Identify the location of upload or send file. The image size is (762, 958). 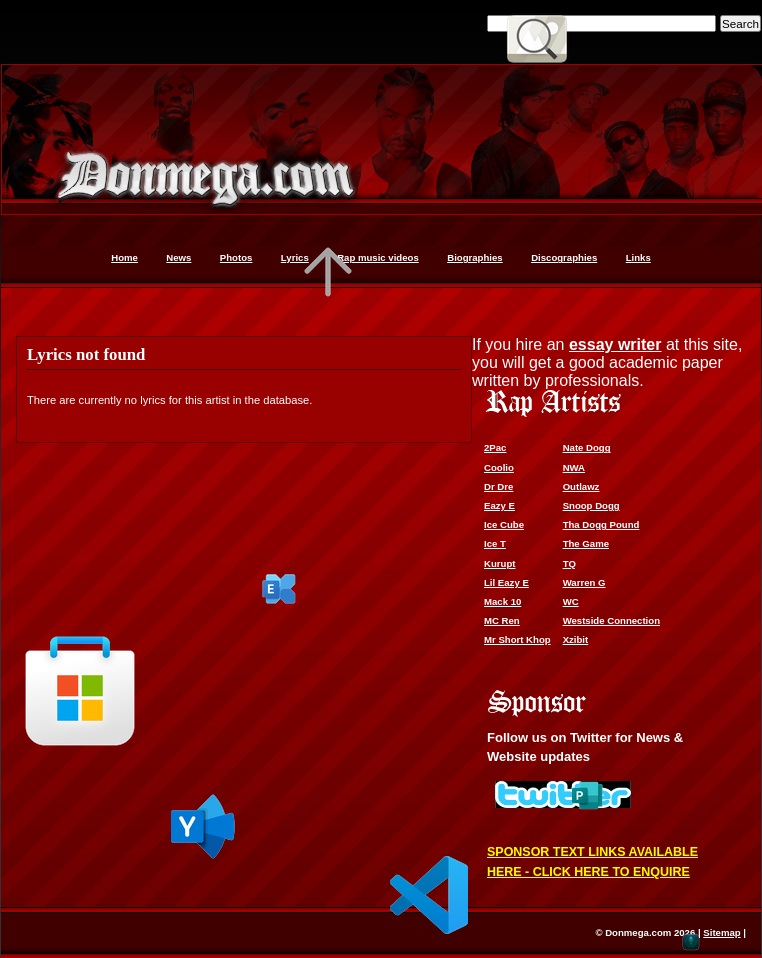
(328, 272).